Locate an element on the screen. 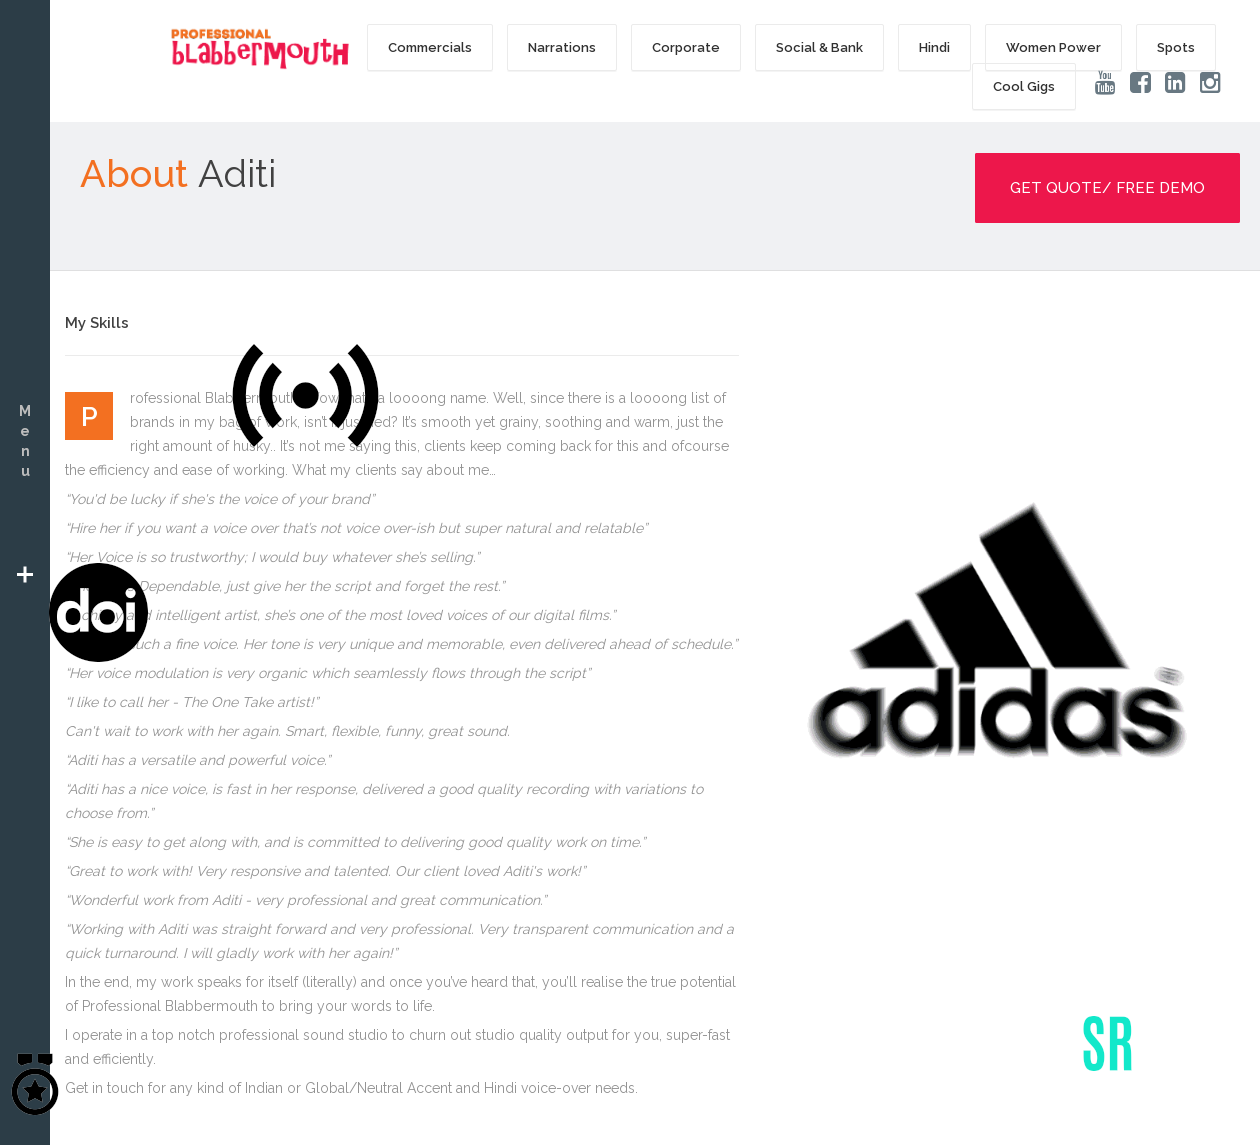 The width and height of the screenshot is (1260, 1145). indicates rfid or nfc functionality is located at coordinates (305, 395).